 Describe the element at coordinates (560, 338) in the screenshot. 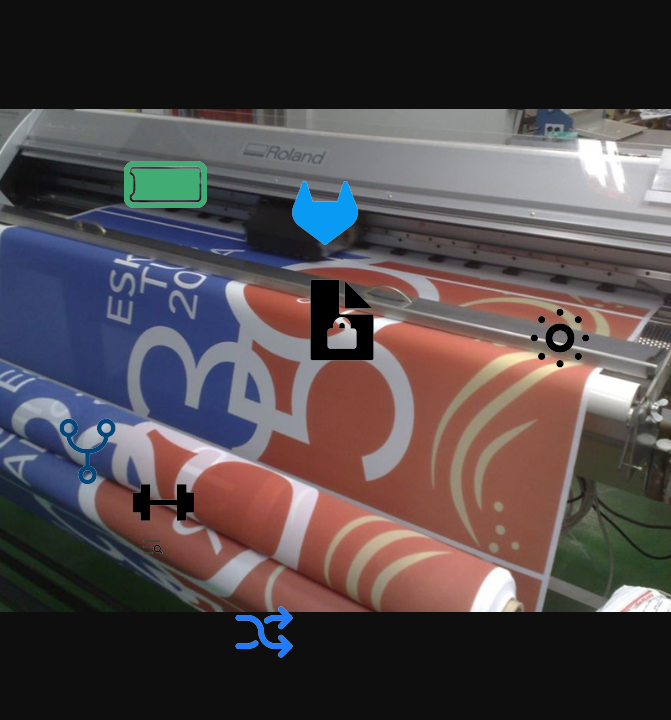

I see `decrease screen brightness` at that location.